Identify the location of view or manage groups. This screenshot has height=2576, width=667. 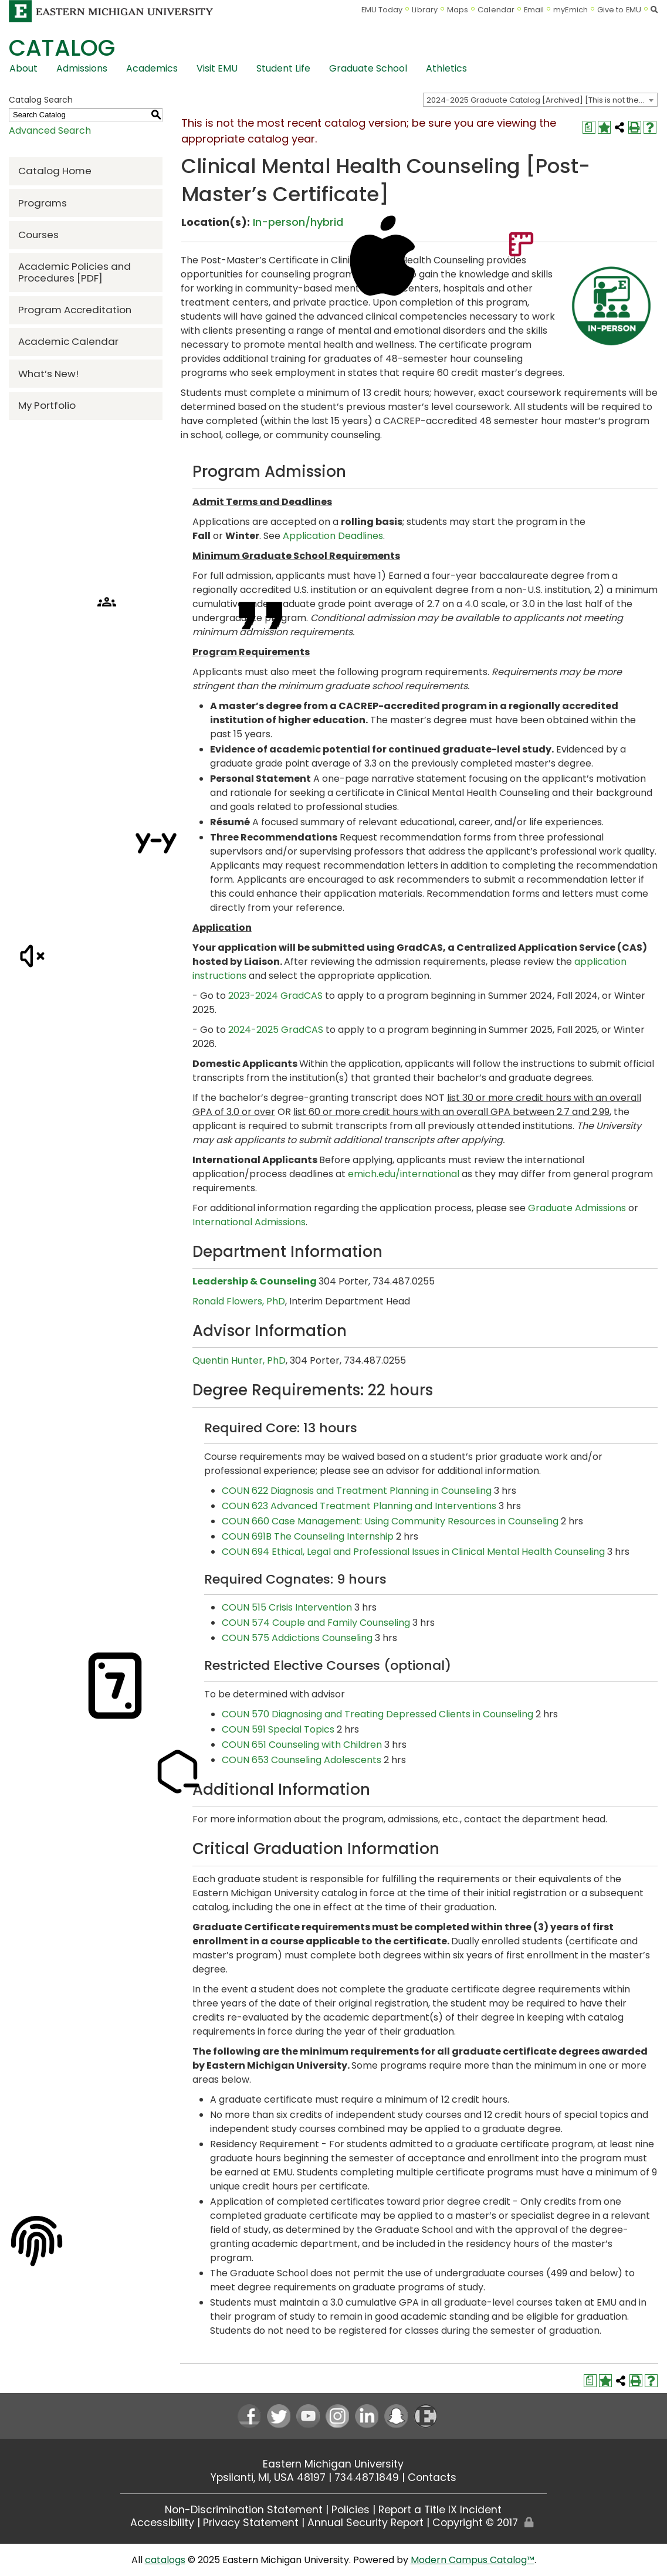
(107, 602).